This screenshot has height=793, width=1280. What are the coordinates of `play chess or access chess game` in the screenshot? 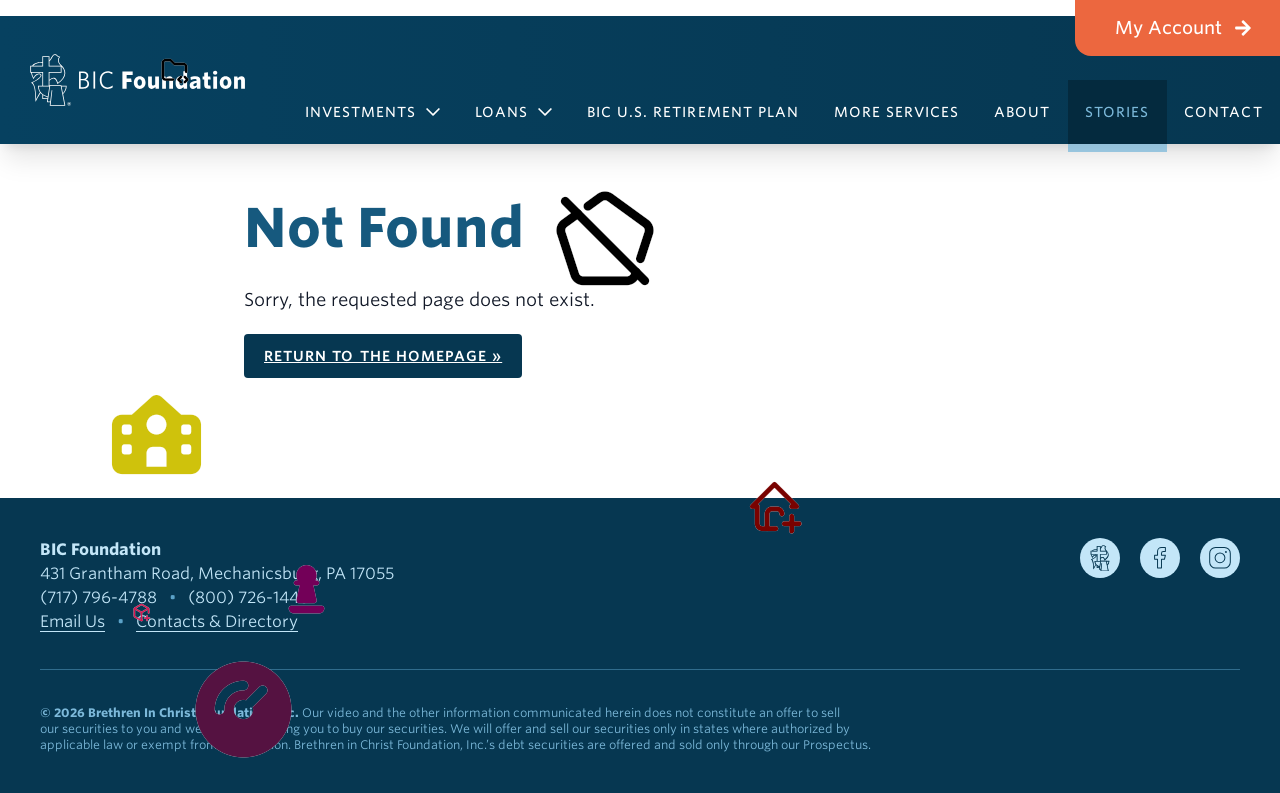 It's located at (306, 590).